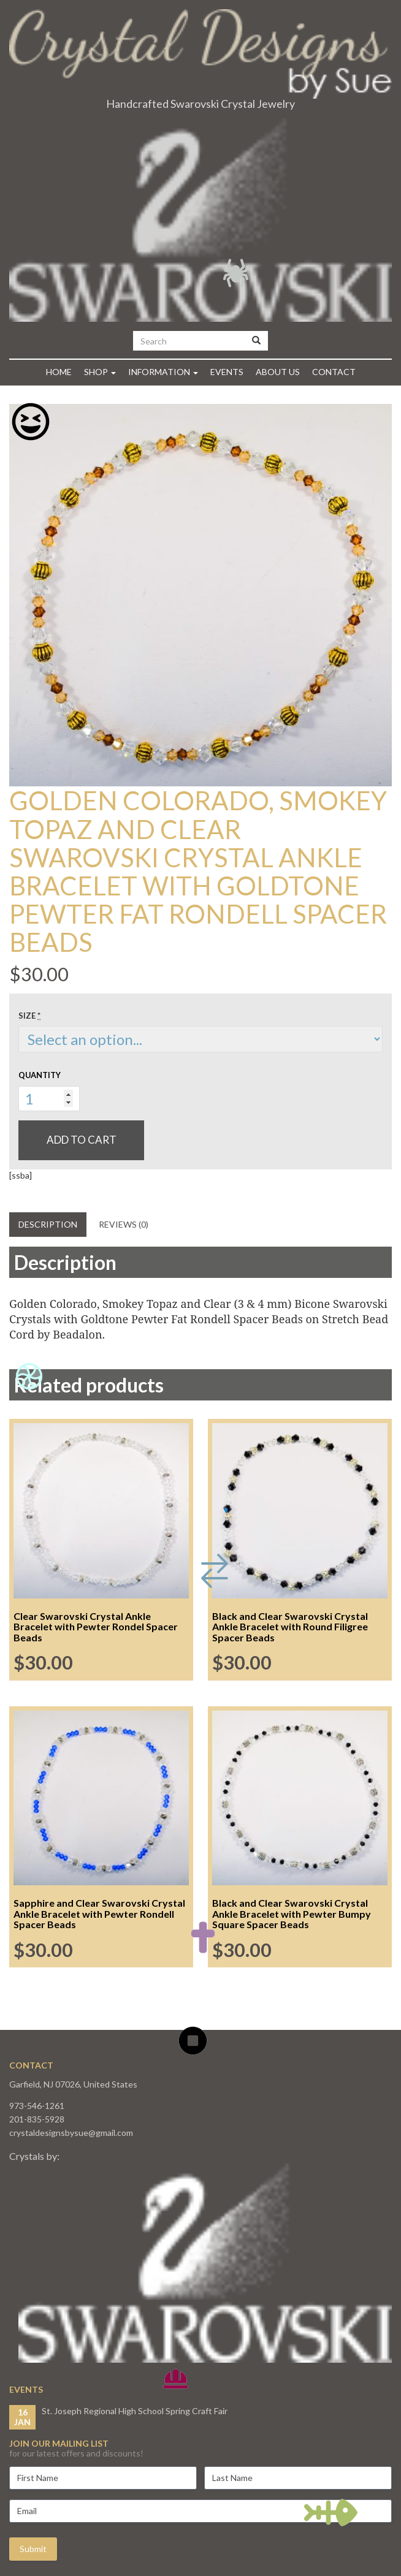 This screenshot has width=401, height=2576. What do you see at coordinates (203, 1937) in the screenshot?
I see `indicates a religious or faith-based feature` at bounding box center [203, 1937].